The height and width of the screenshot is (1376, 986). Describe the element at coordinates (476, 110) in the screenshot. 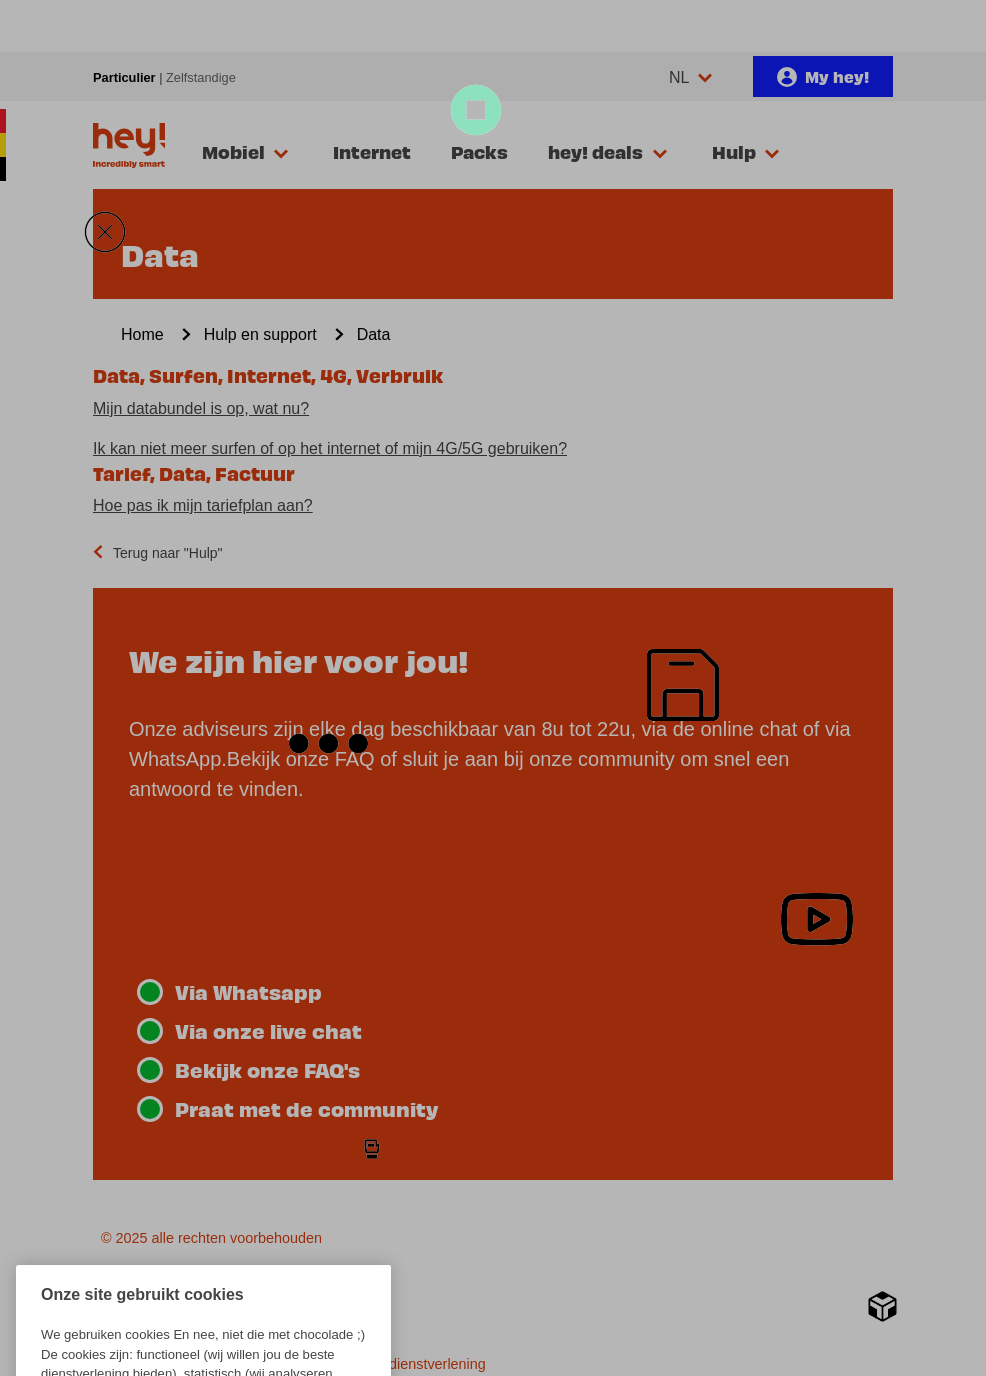

I see `stop media playback` at that location.